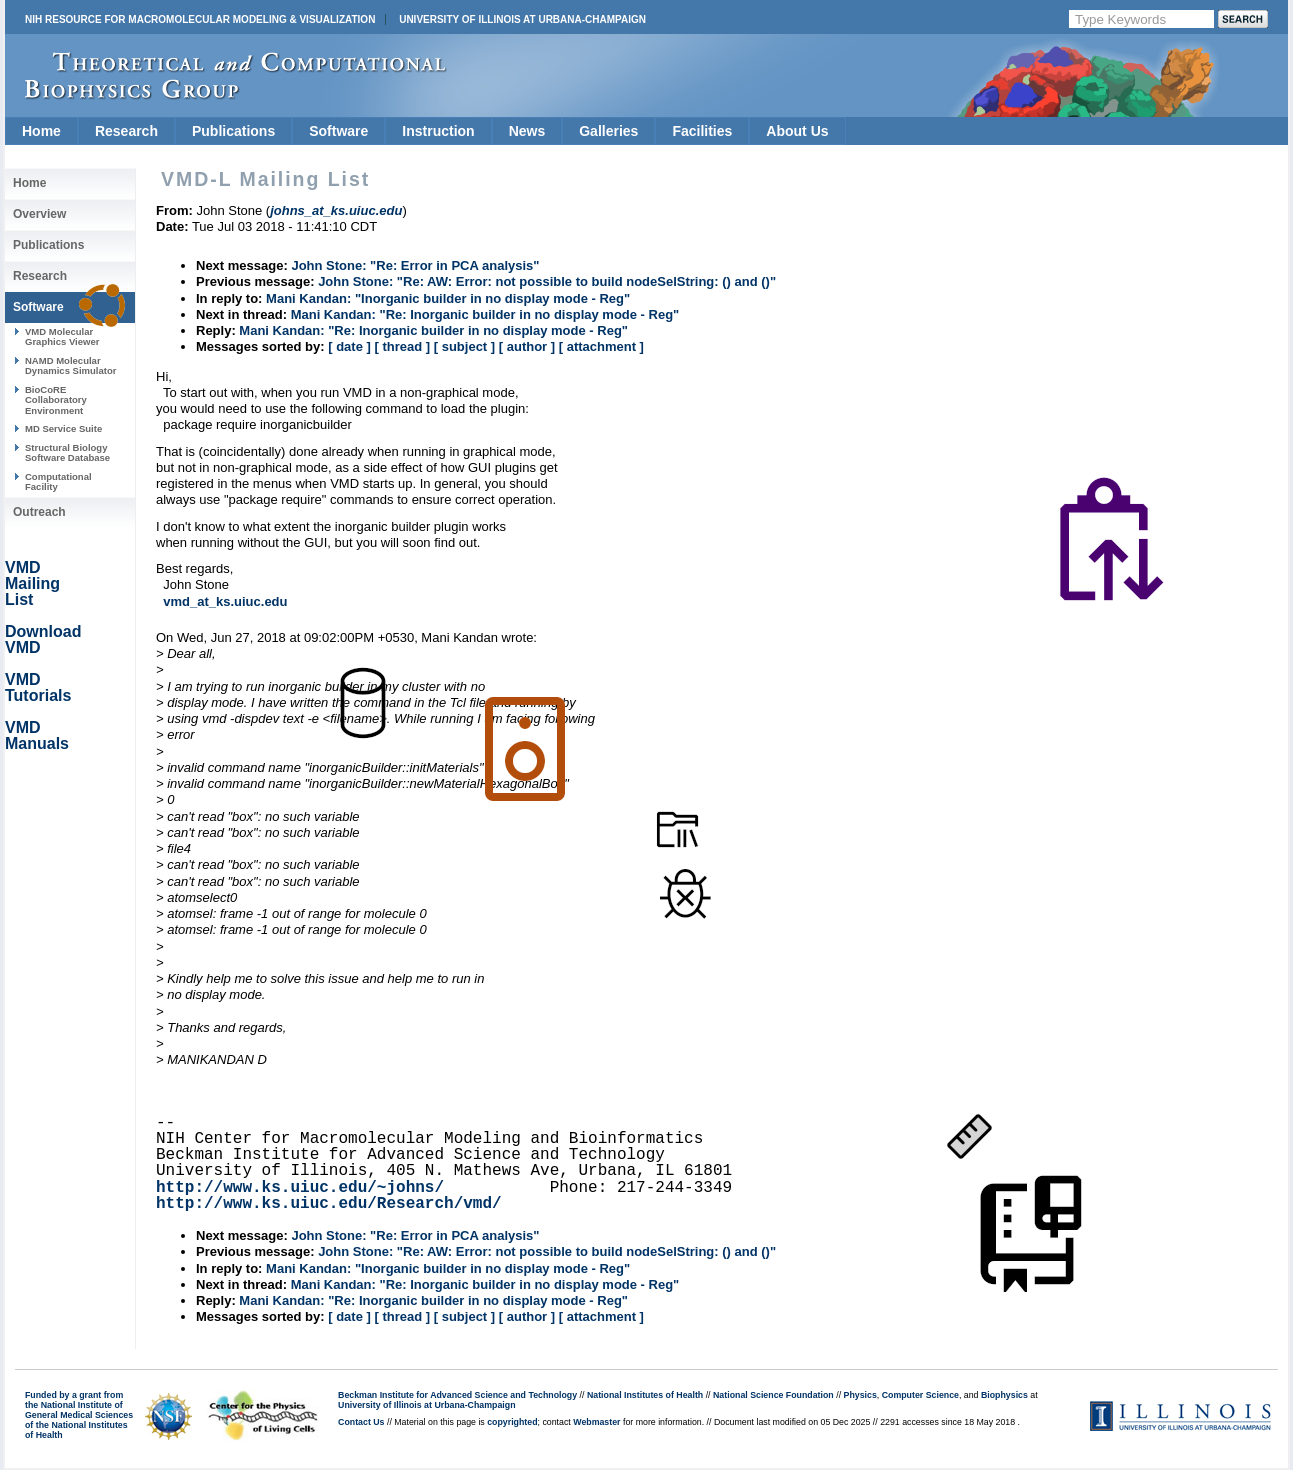  What do you see at coordinates (103, 305) in the screenshot?
I see `open ubuntu terminal` at bounding box center [103, 305].